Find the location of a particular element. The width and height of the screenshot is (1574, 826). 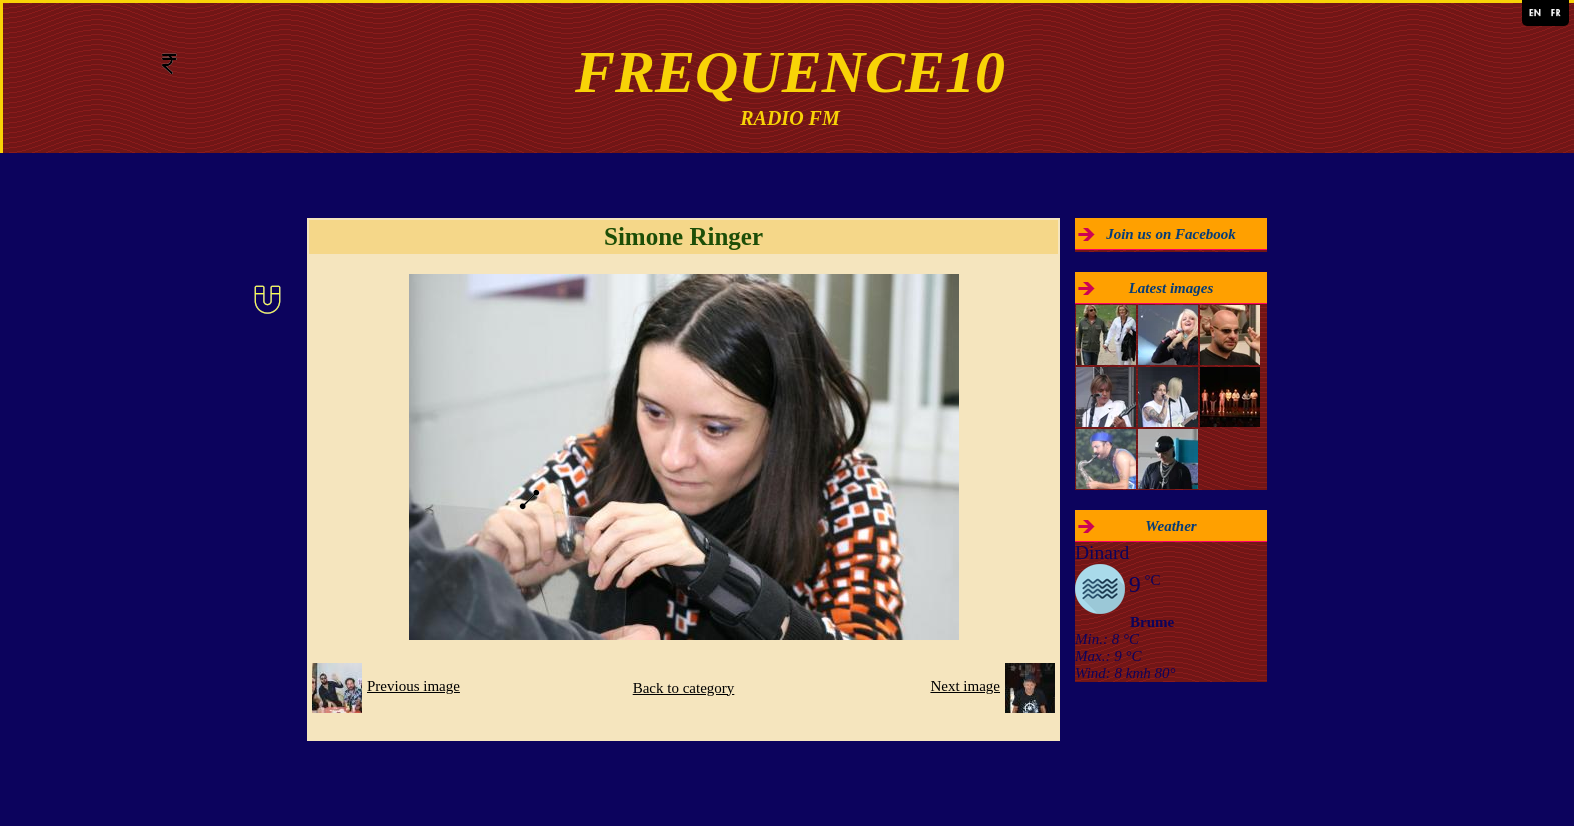

view price in Indian rupees is located at coordinates (168, 63).